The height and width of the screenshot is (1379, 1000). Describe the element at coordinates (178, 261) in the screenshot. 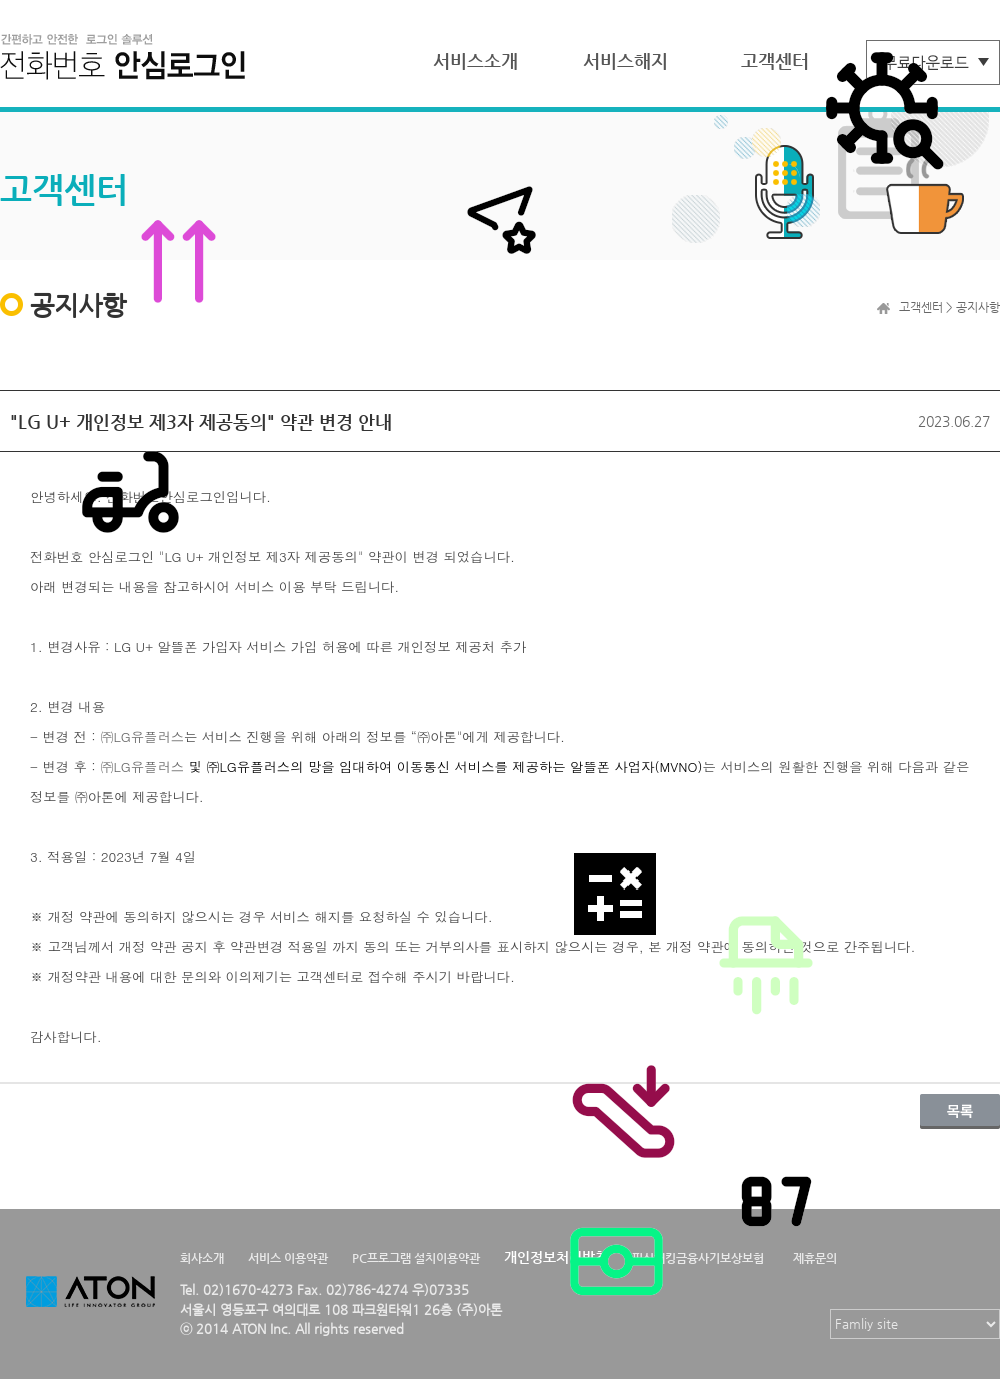

I see `sort items in ascending order` at that location.